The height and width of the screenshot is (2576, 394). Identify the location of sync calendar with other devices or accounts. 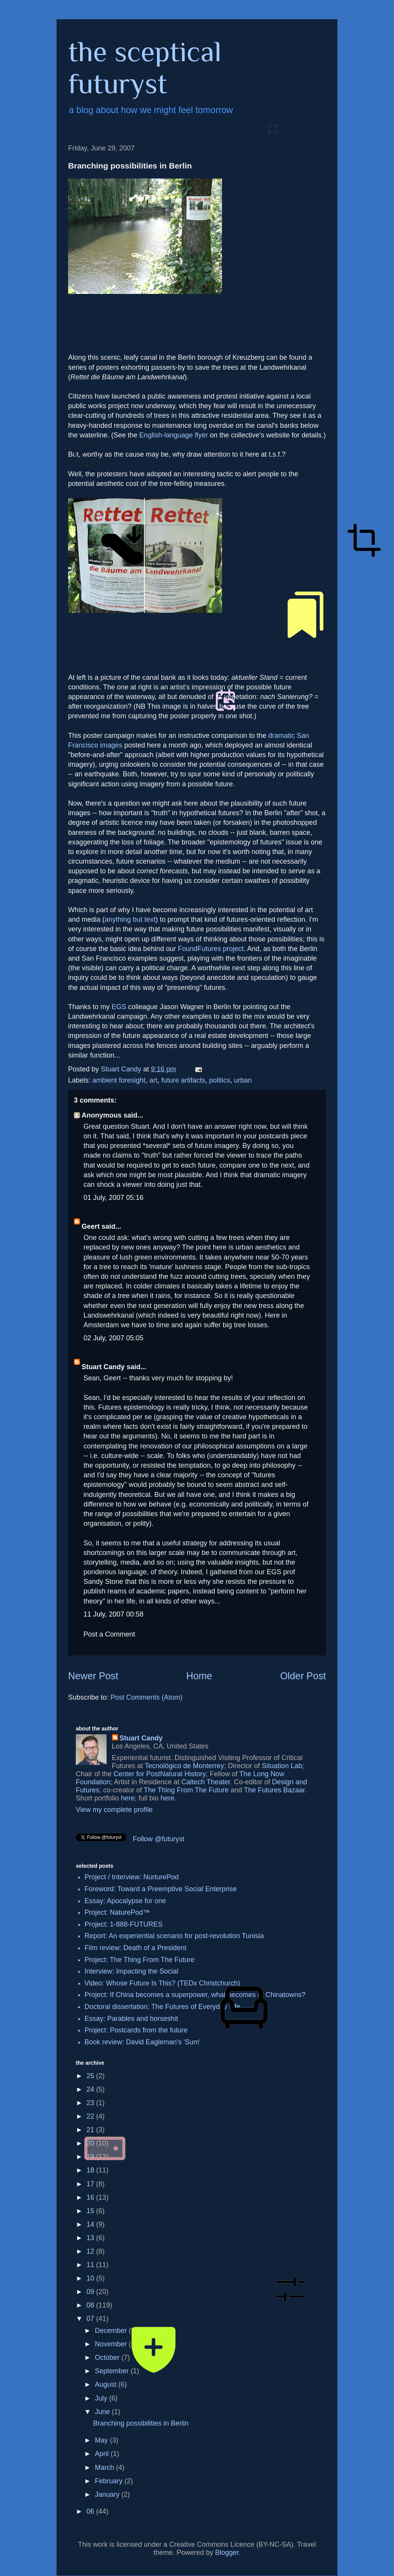
(225, 700).